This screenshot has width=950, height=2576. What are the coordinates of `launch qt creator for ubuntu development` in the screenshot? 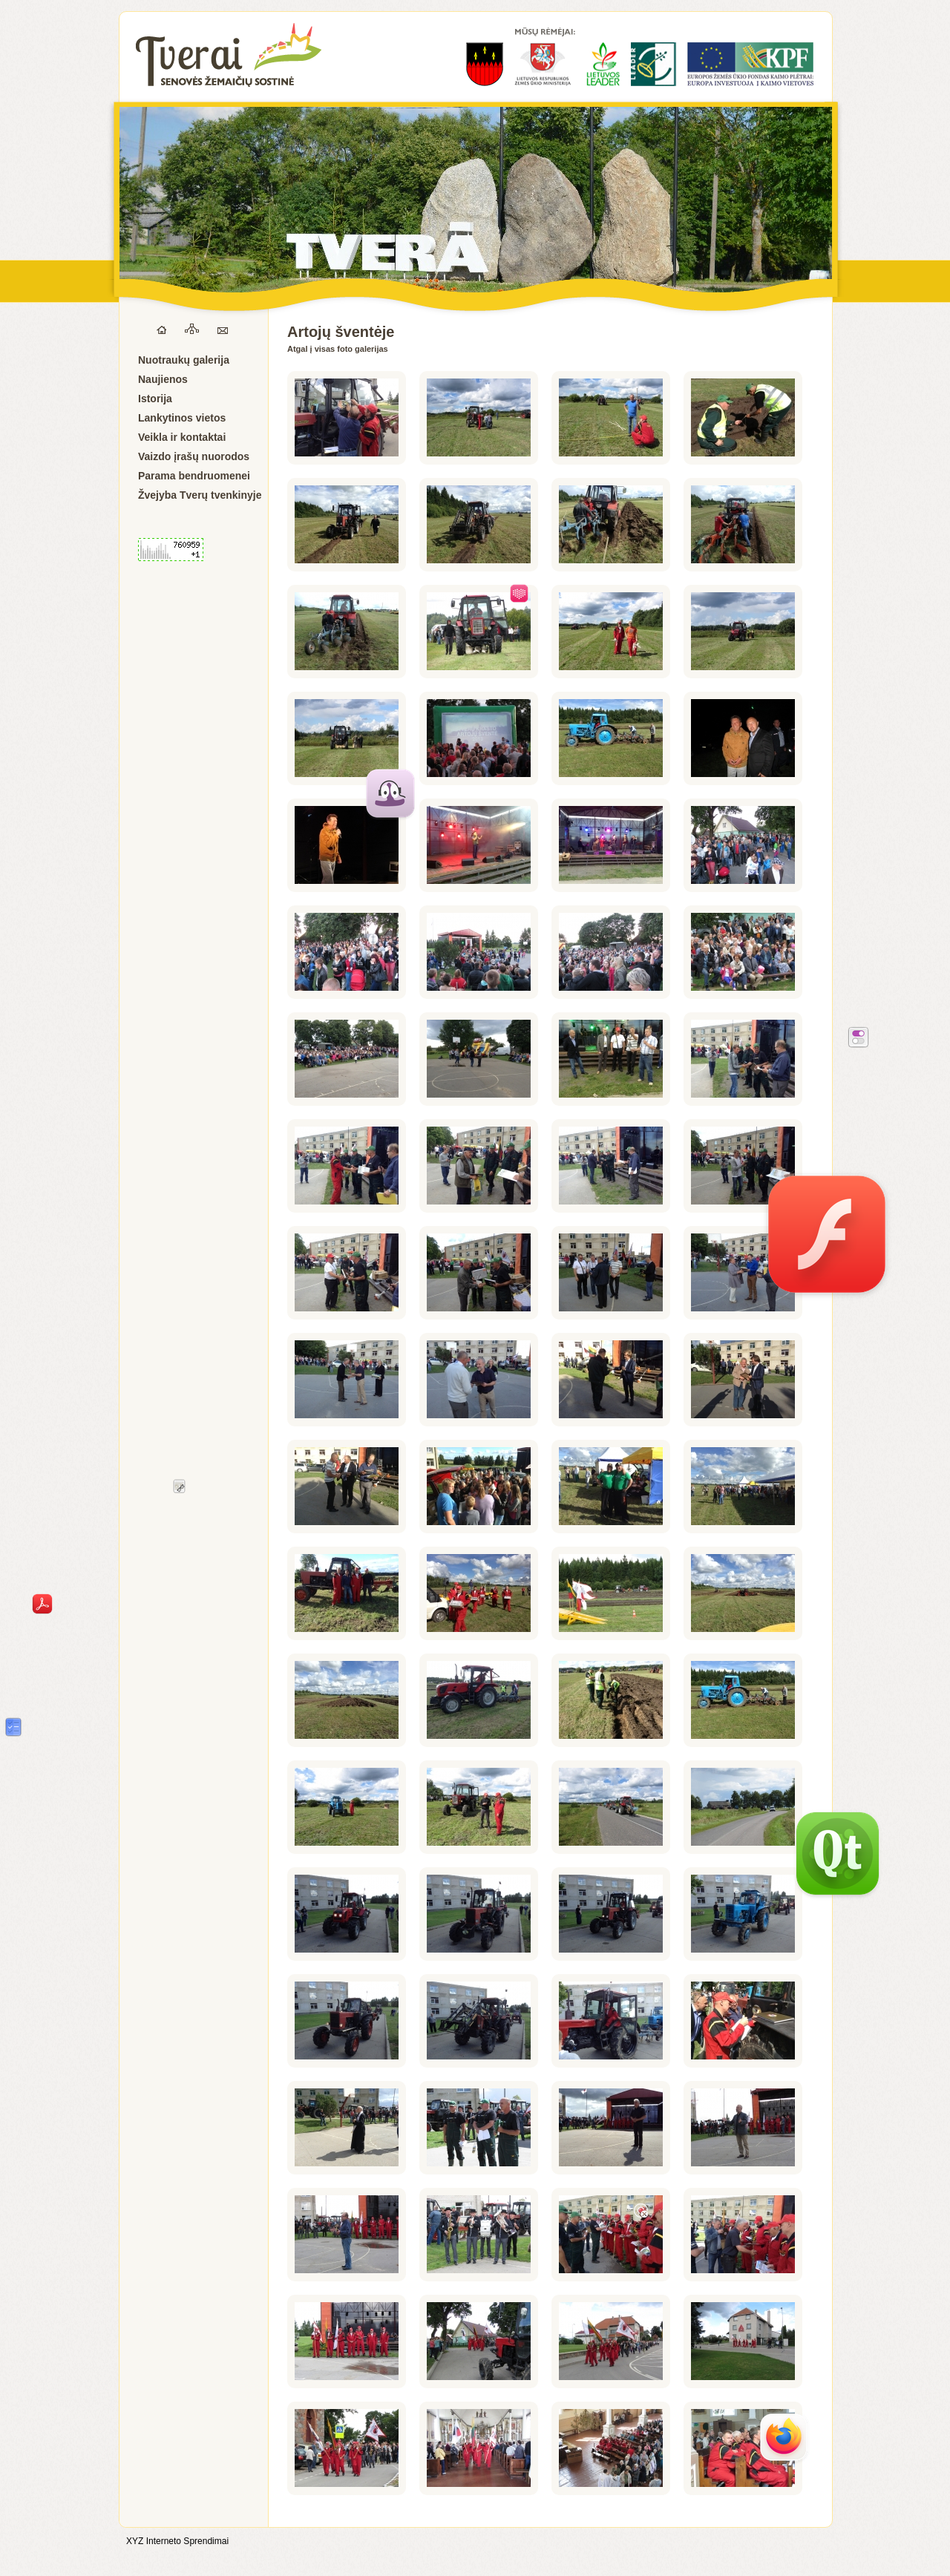 It's located at (837, 1853).